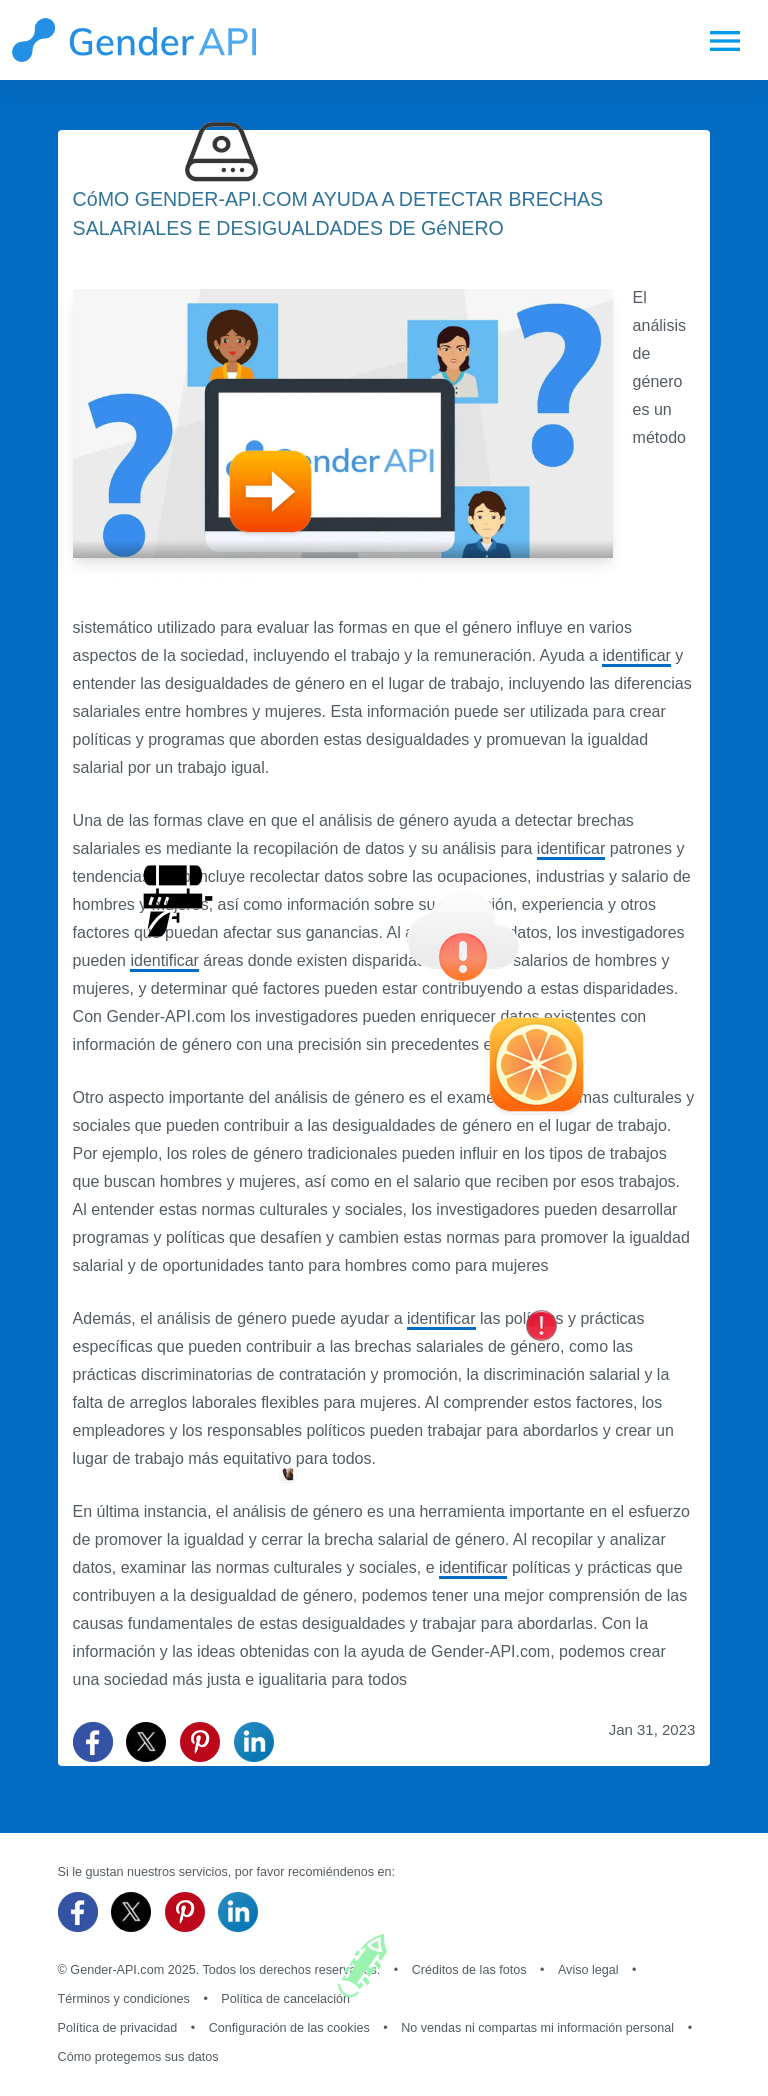  I want to click on equip arm armor or bracer item, so click(362, 1965).